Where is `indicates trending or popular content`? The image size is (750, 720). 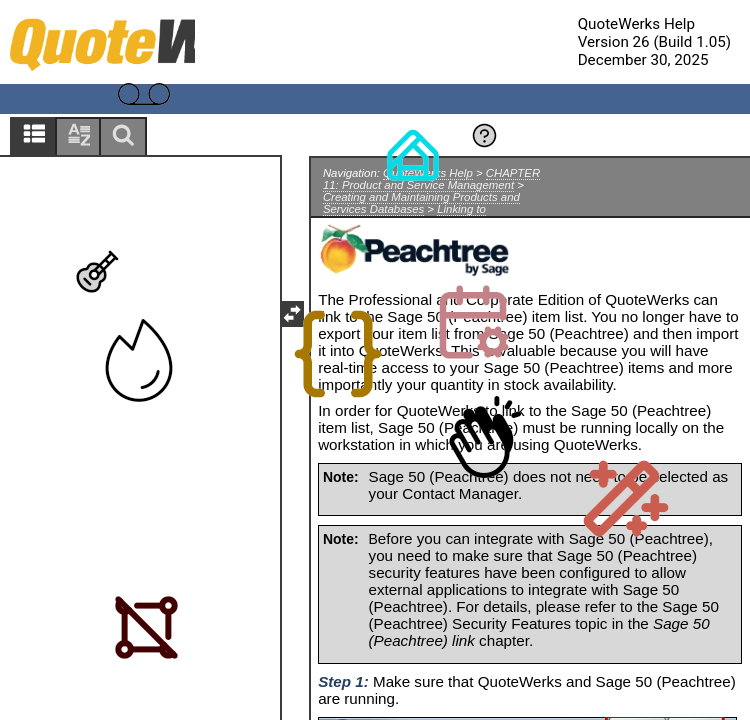
indicates trending or popular content is located at coordinates (139, 362).